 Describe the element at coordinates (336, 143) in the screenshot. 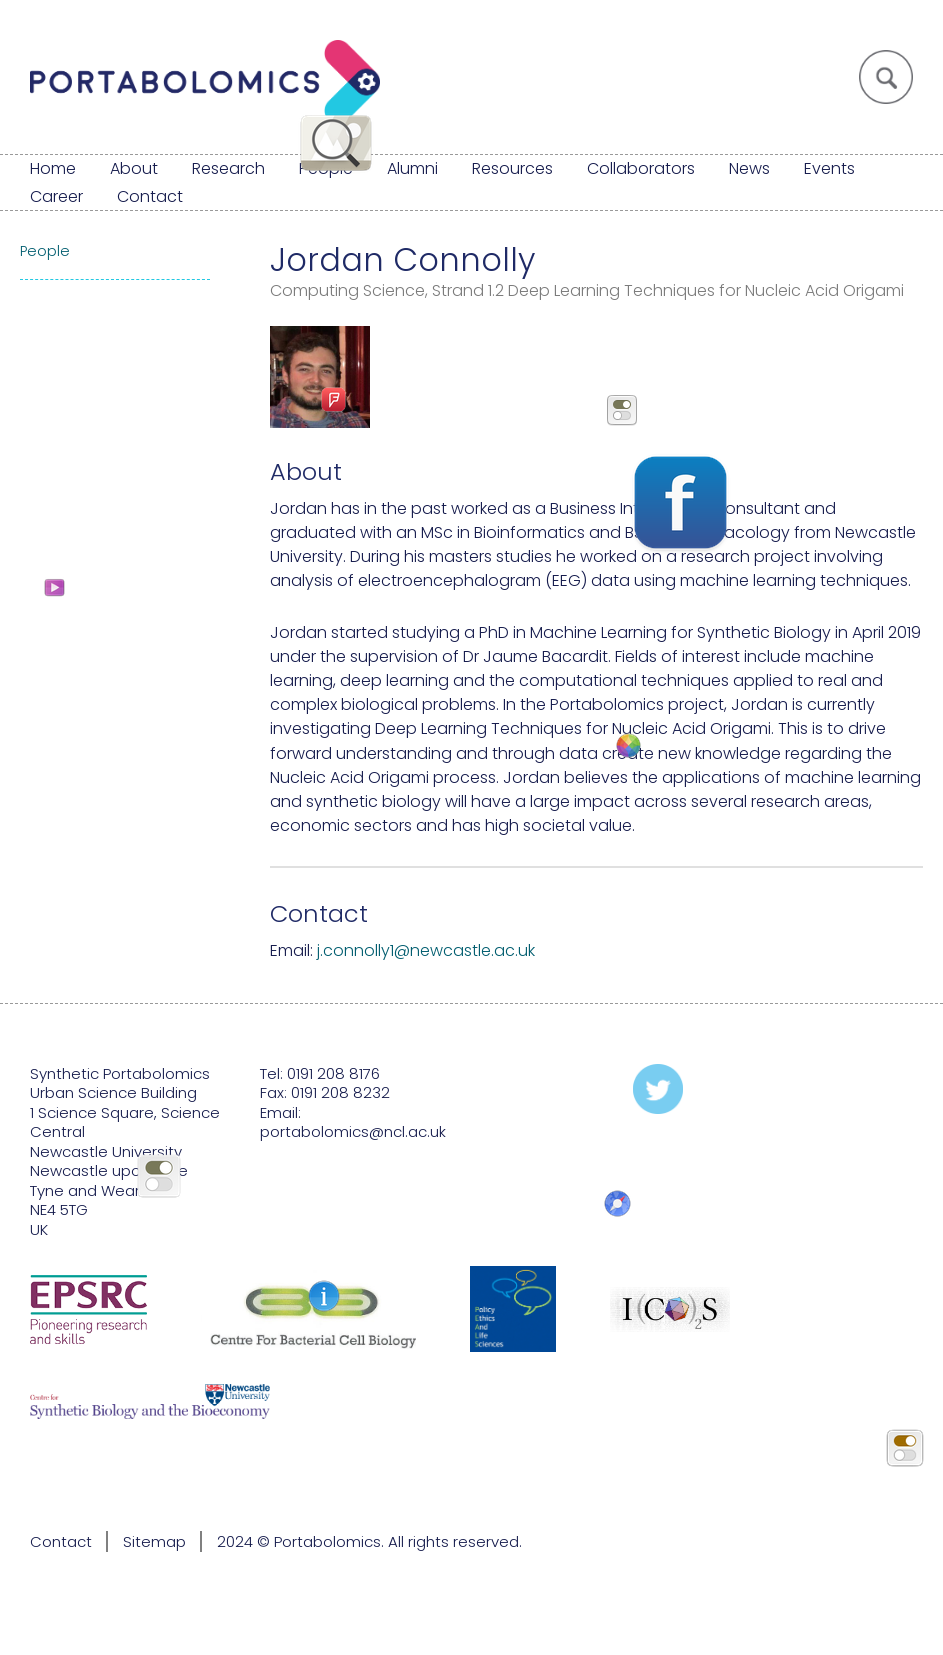

I see `open eye of gnome image viewer` at that location.